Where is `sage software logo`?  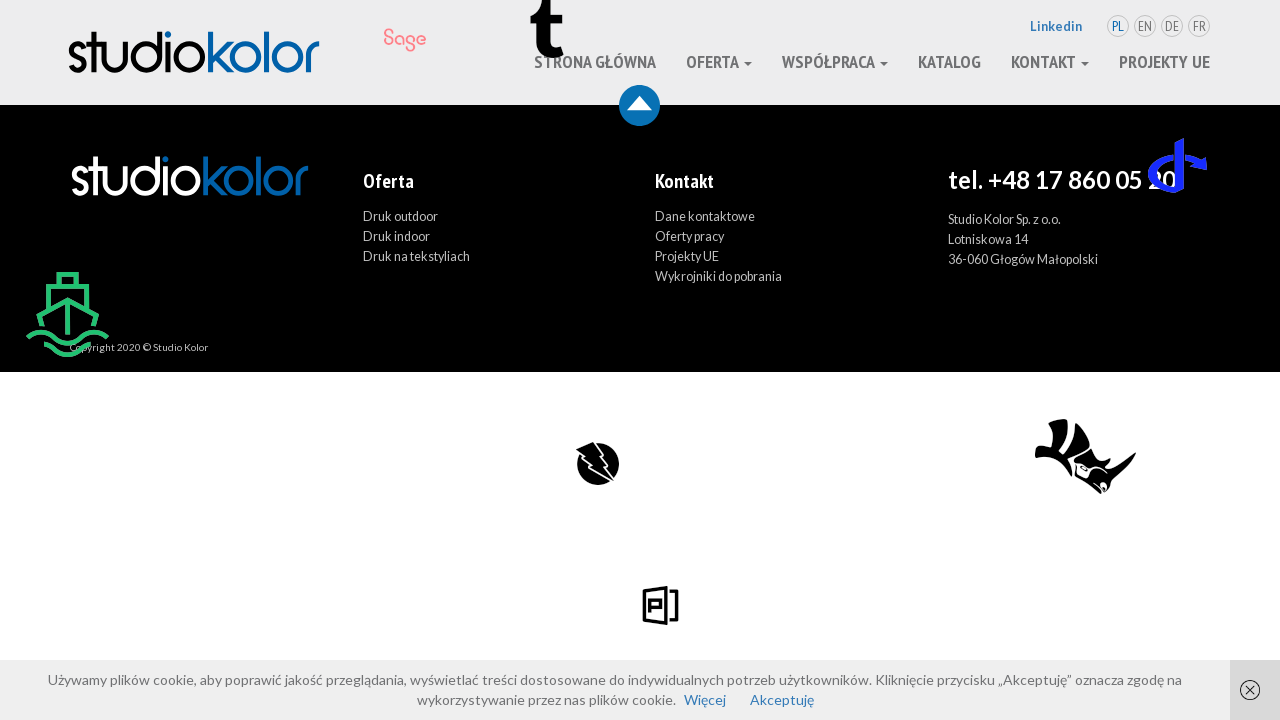 sage software logo is located at coordinates (405, 40).